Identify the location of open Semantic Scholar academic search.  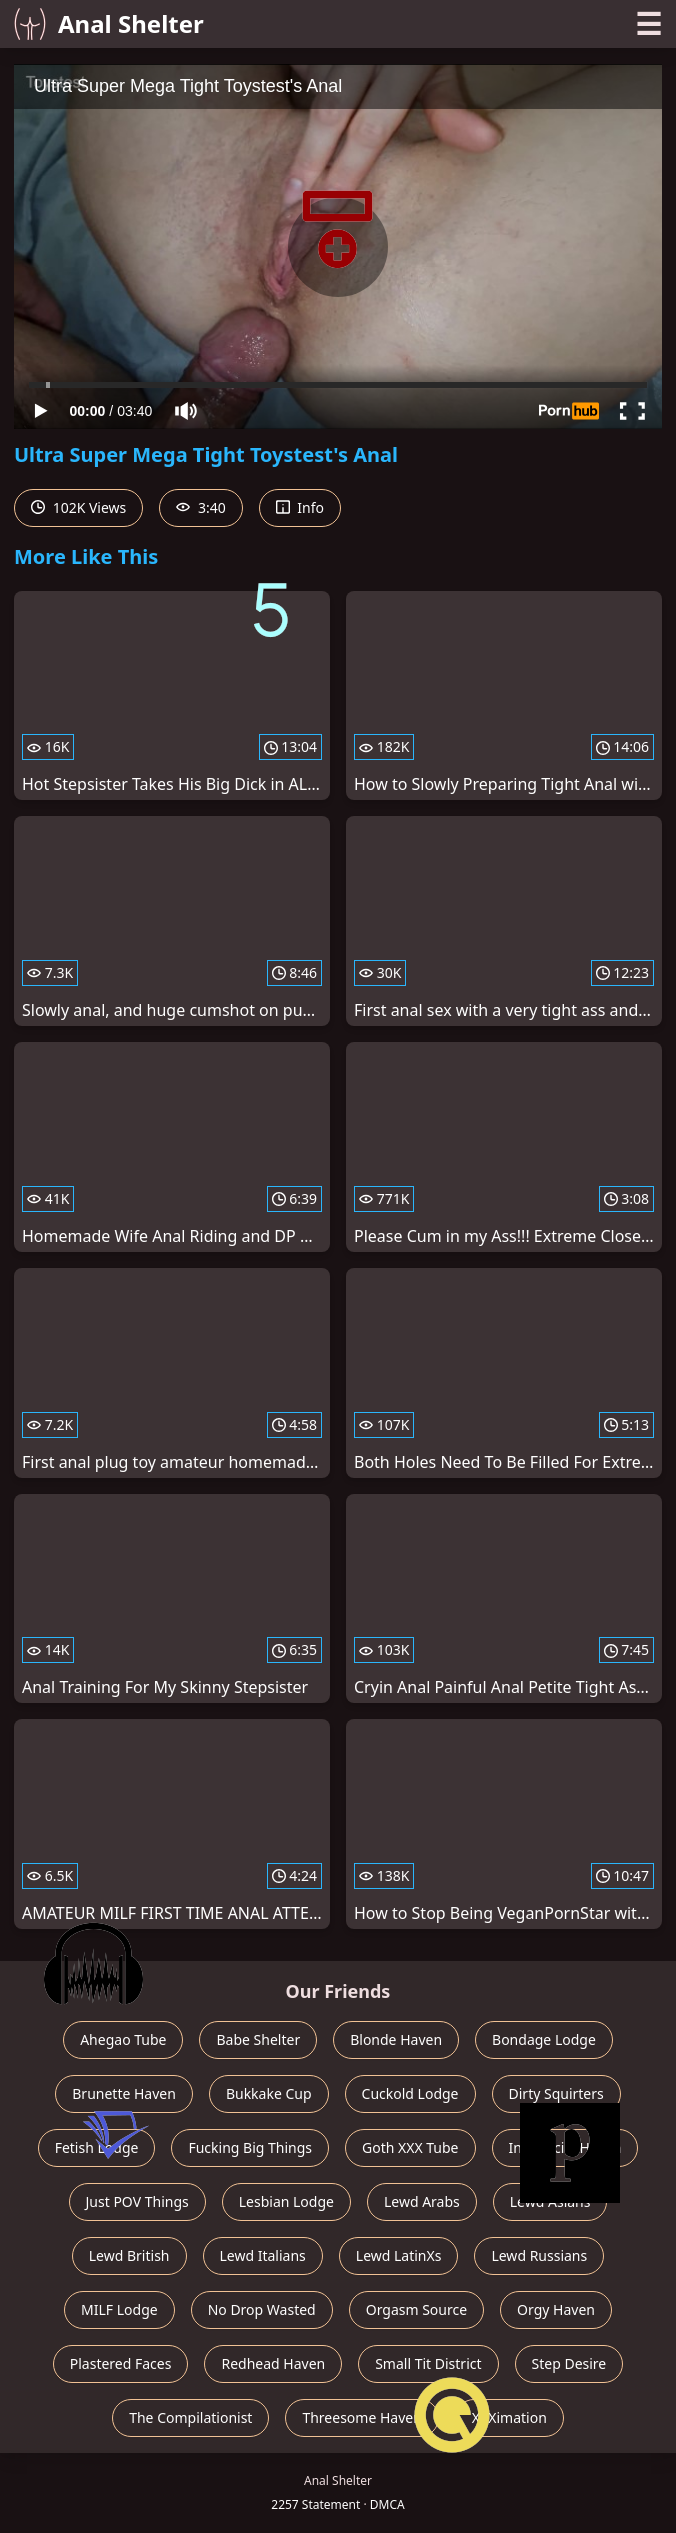
(116, 2135).